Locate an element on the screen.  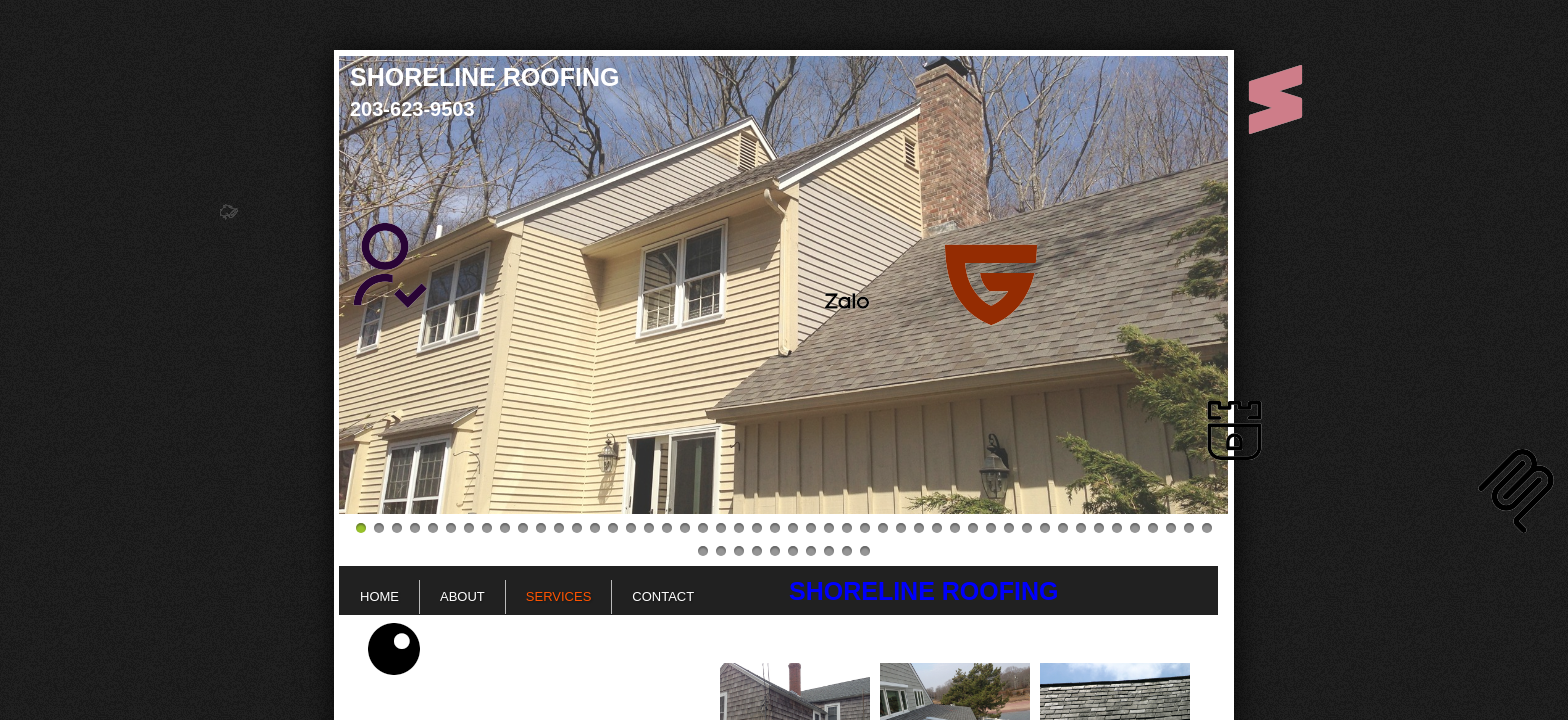
open sublime text editor is located at coordinates (1275, 99).